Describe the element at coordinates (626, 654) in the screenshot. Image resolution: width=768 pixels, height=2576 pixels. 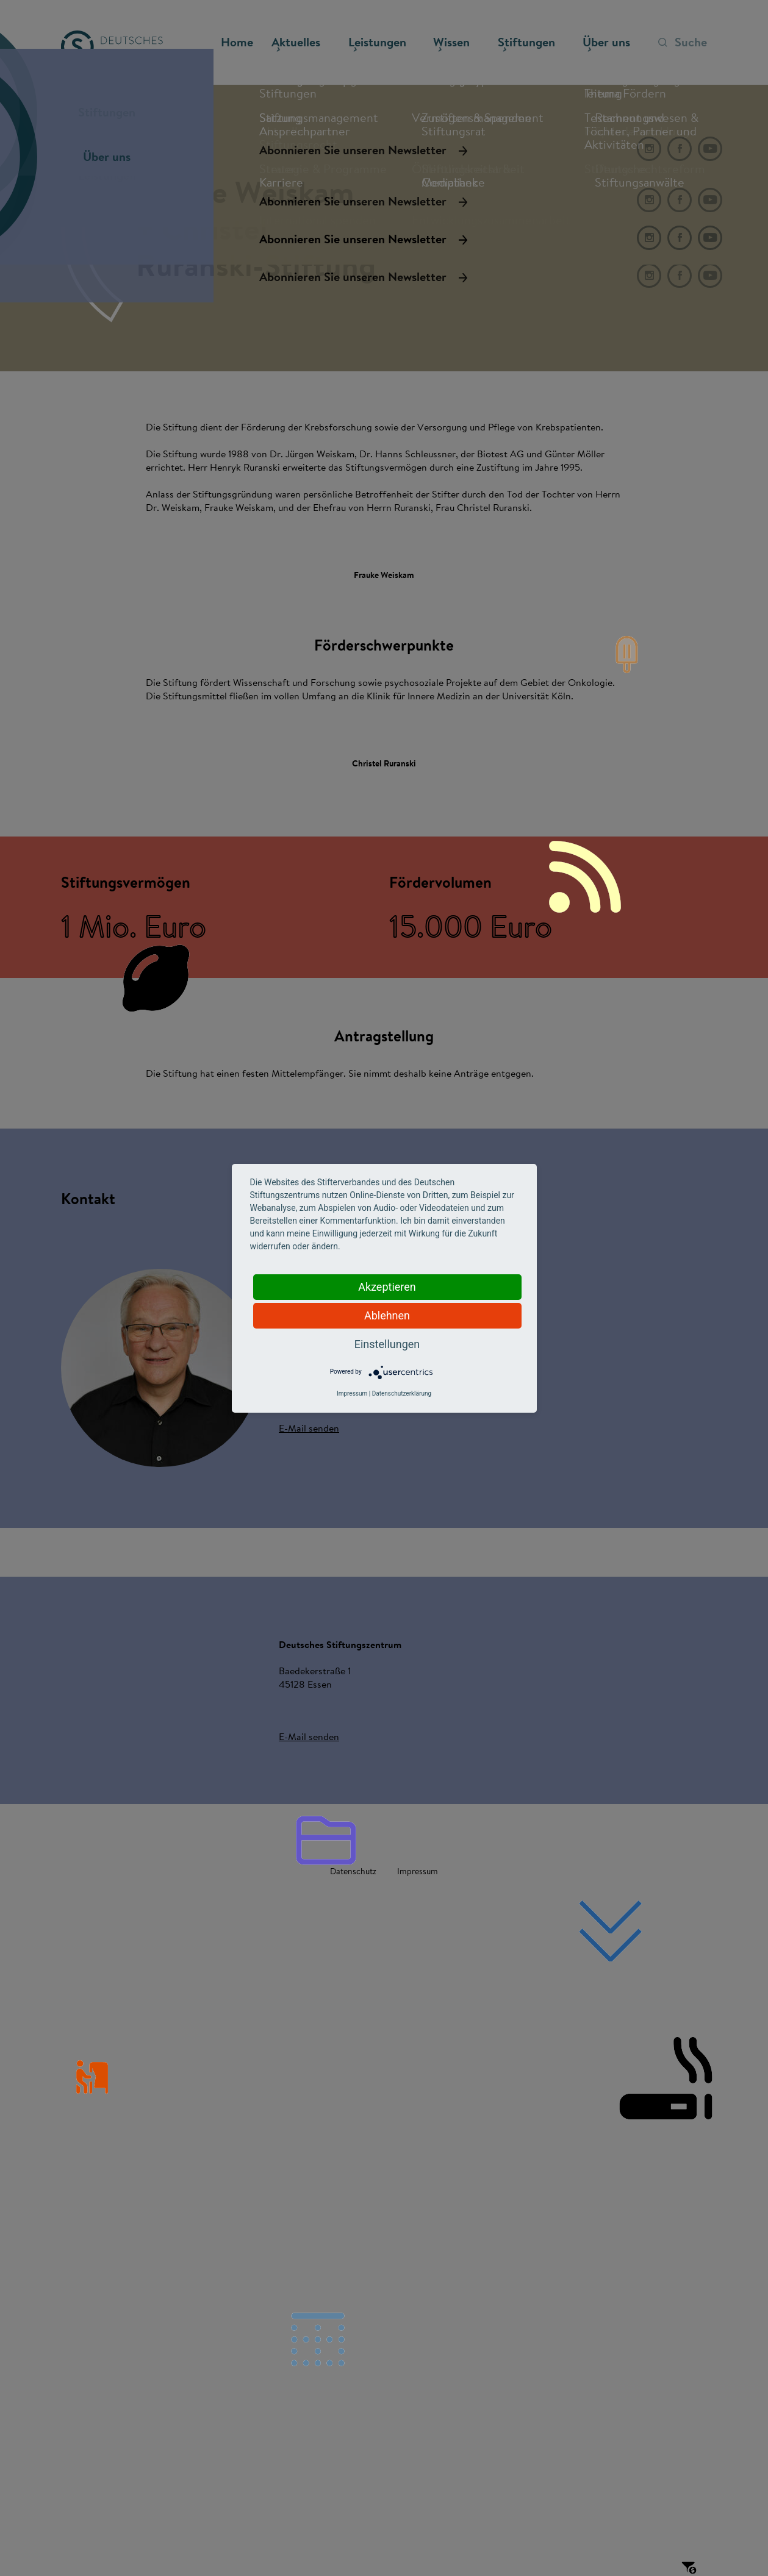
I see `access dessert or frozen treats category` at that location.